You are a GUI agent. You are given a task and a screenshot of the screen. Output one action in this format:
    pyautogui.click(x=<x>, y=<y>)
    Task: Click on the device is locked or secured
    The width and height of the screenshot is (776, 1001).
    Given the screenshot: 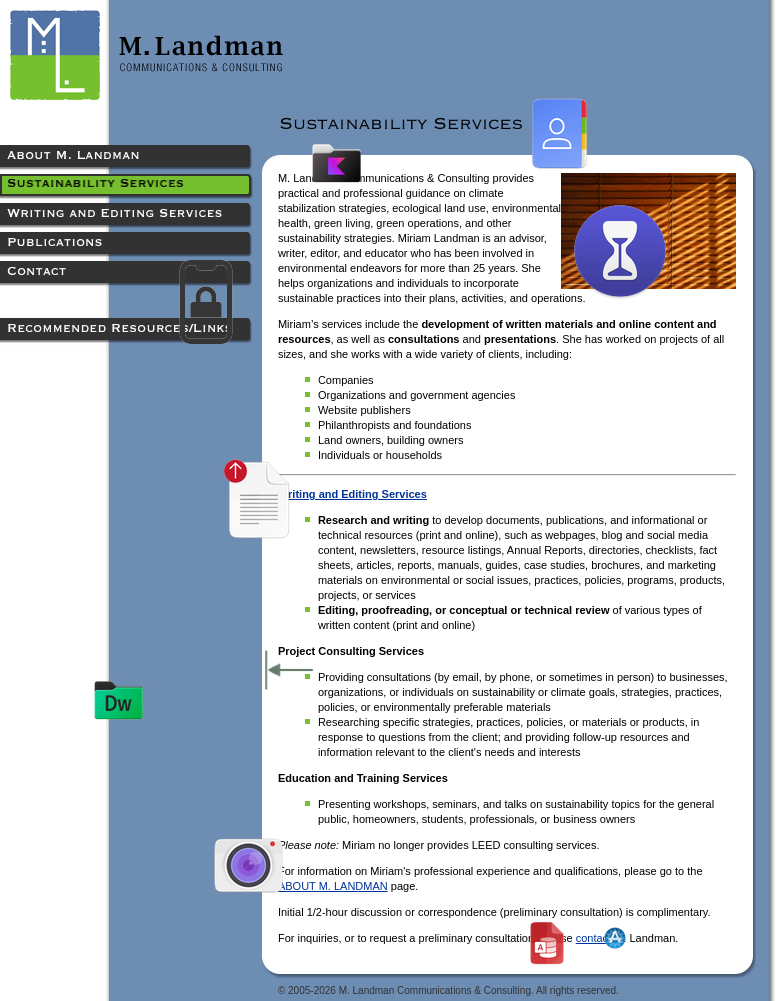 What is the action you would take?
    pyautogui.click(x=206, y=302)
    